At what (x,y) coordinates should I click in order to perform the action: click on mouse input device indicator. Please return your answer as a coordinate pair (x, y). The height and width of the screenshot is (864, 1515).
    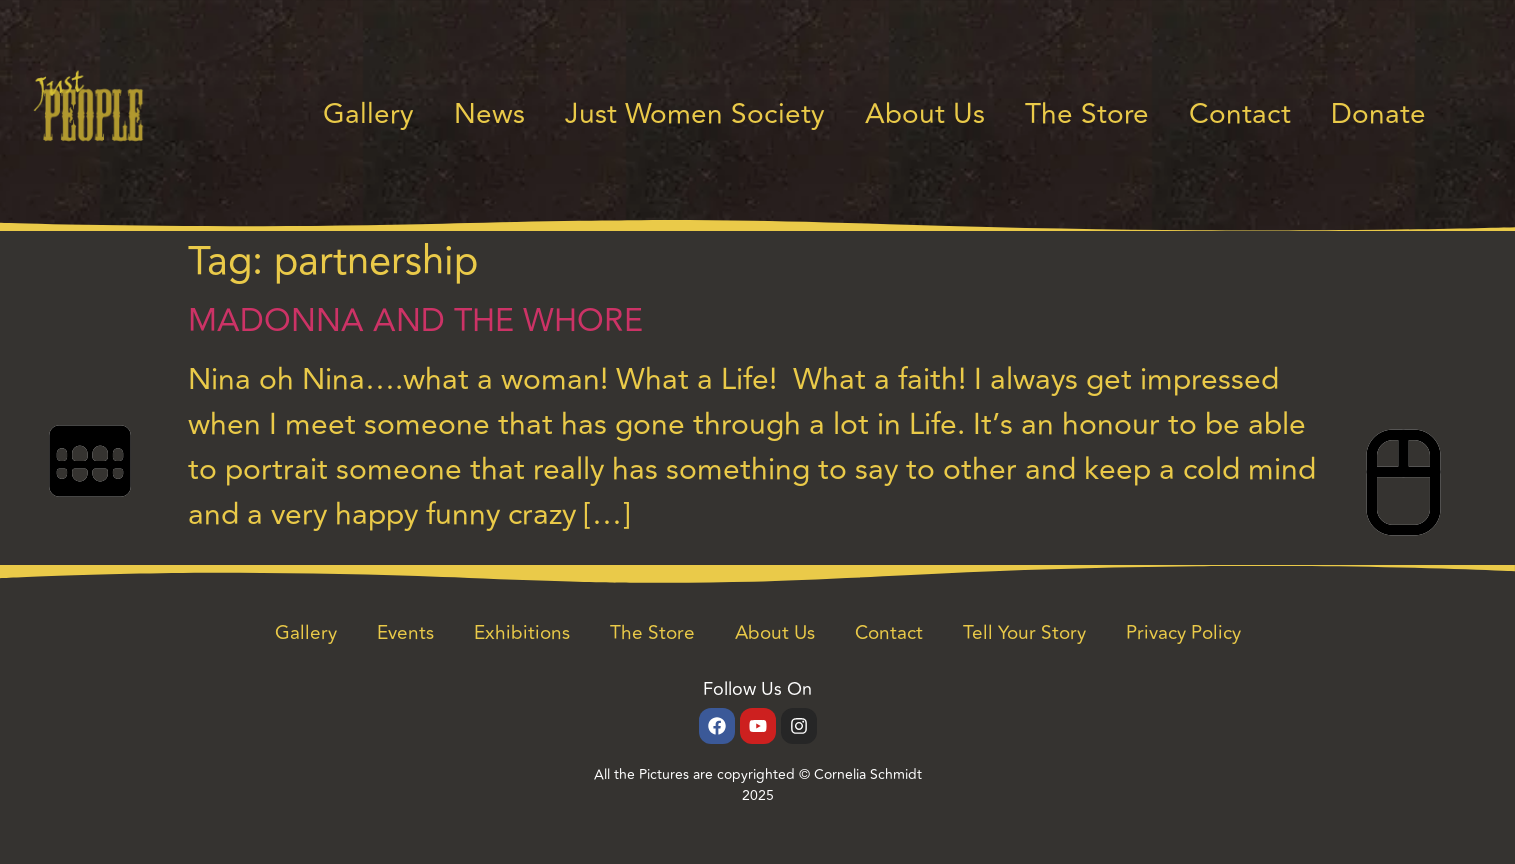
    Looking at the image, I should click on (1403, 482).